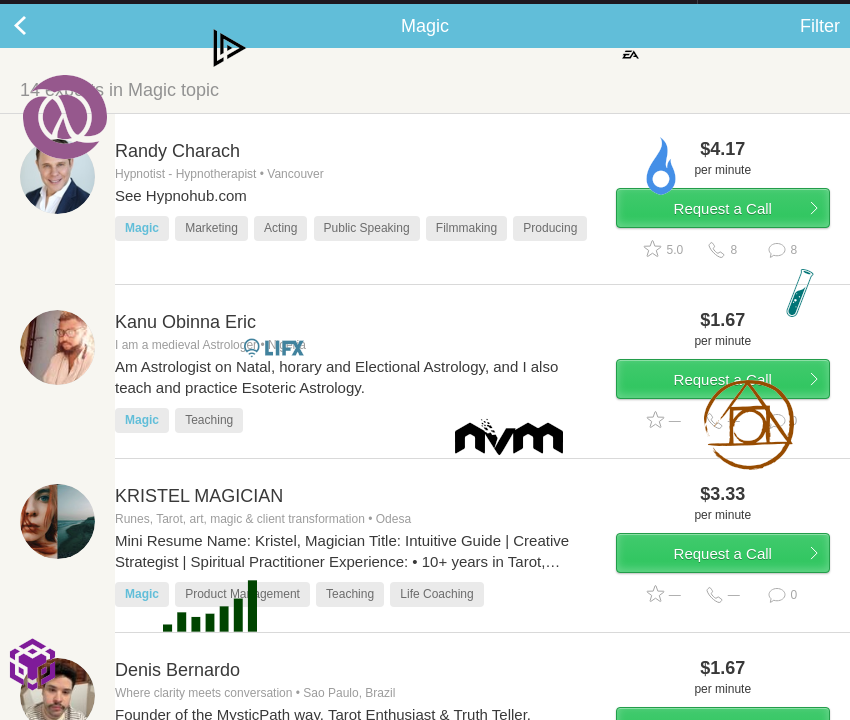 The width and height of the screenshot is (850, 720). I want to click on electronic arts company logo, so click(630, 54).